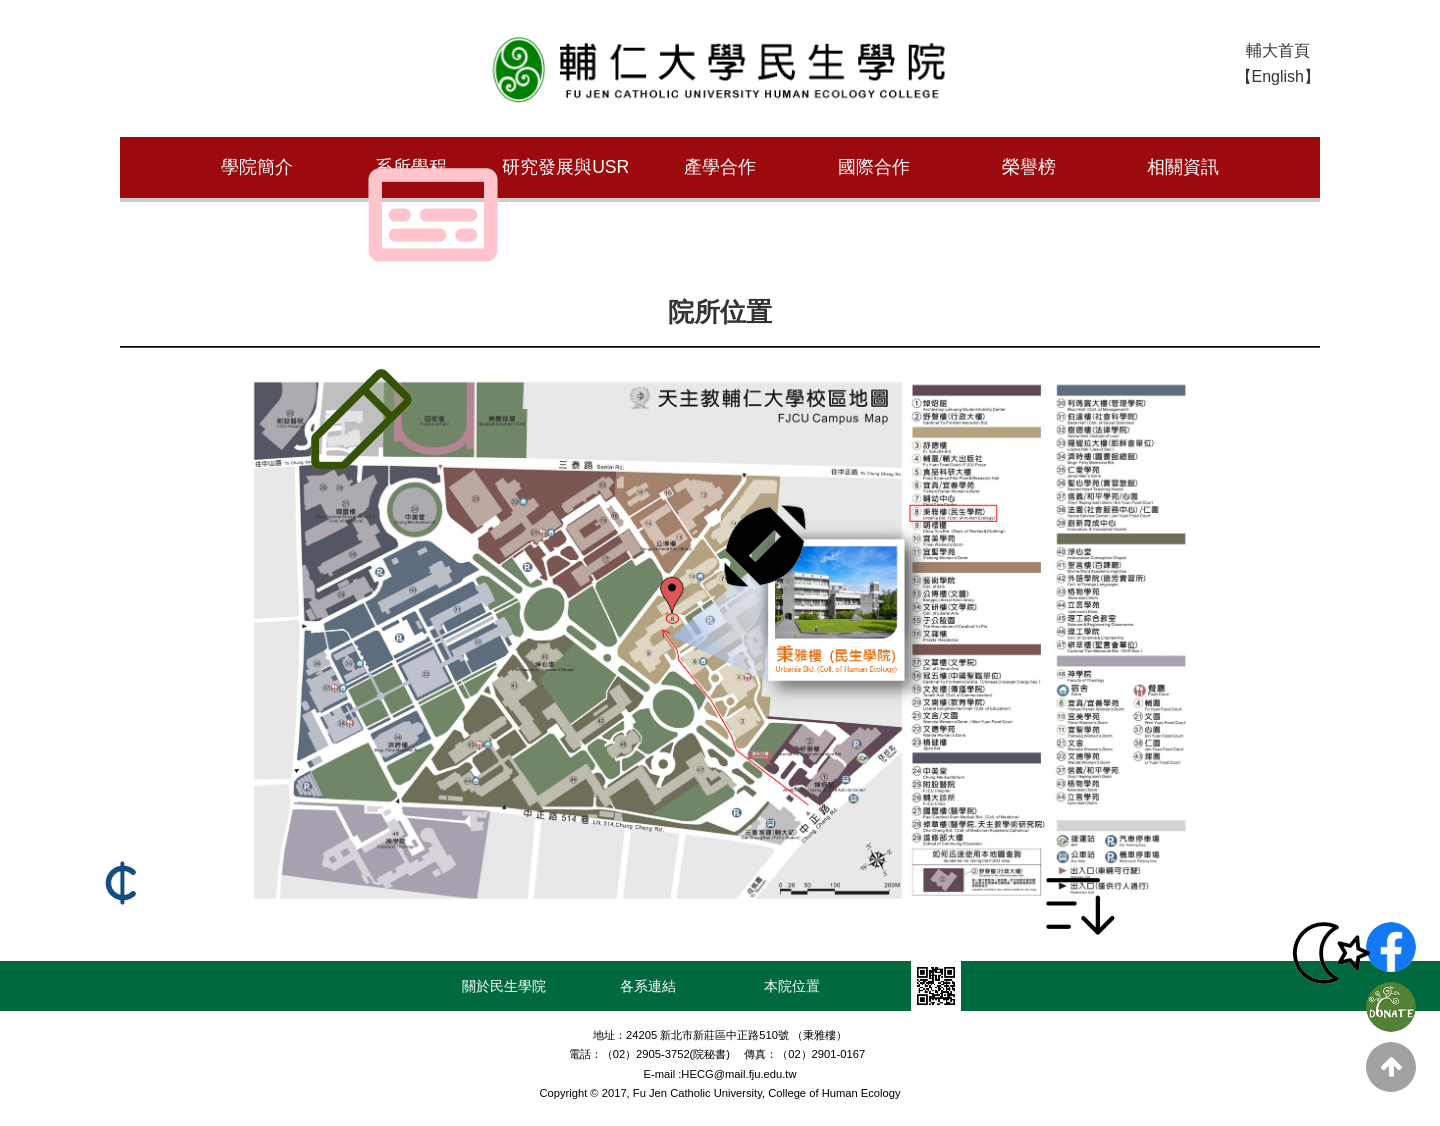 This screenshot has height=1126, width=1440. I want to click on indicates Ghanaian cedi currency, so click(121, 883).